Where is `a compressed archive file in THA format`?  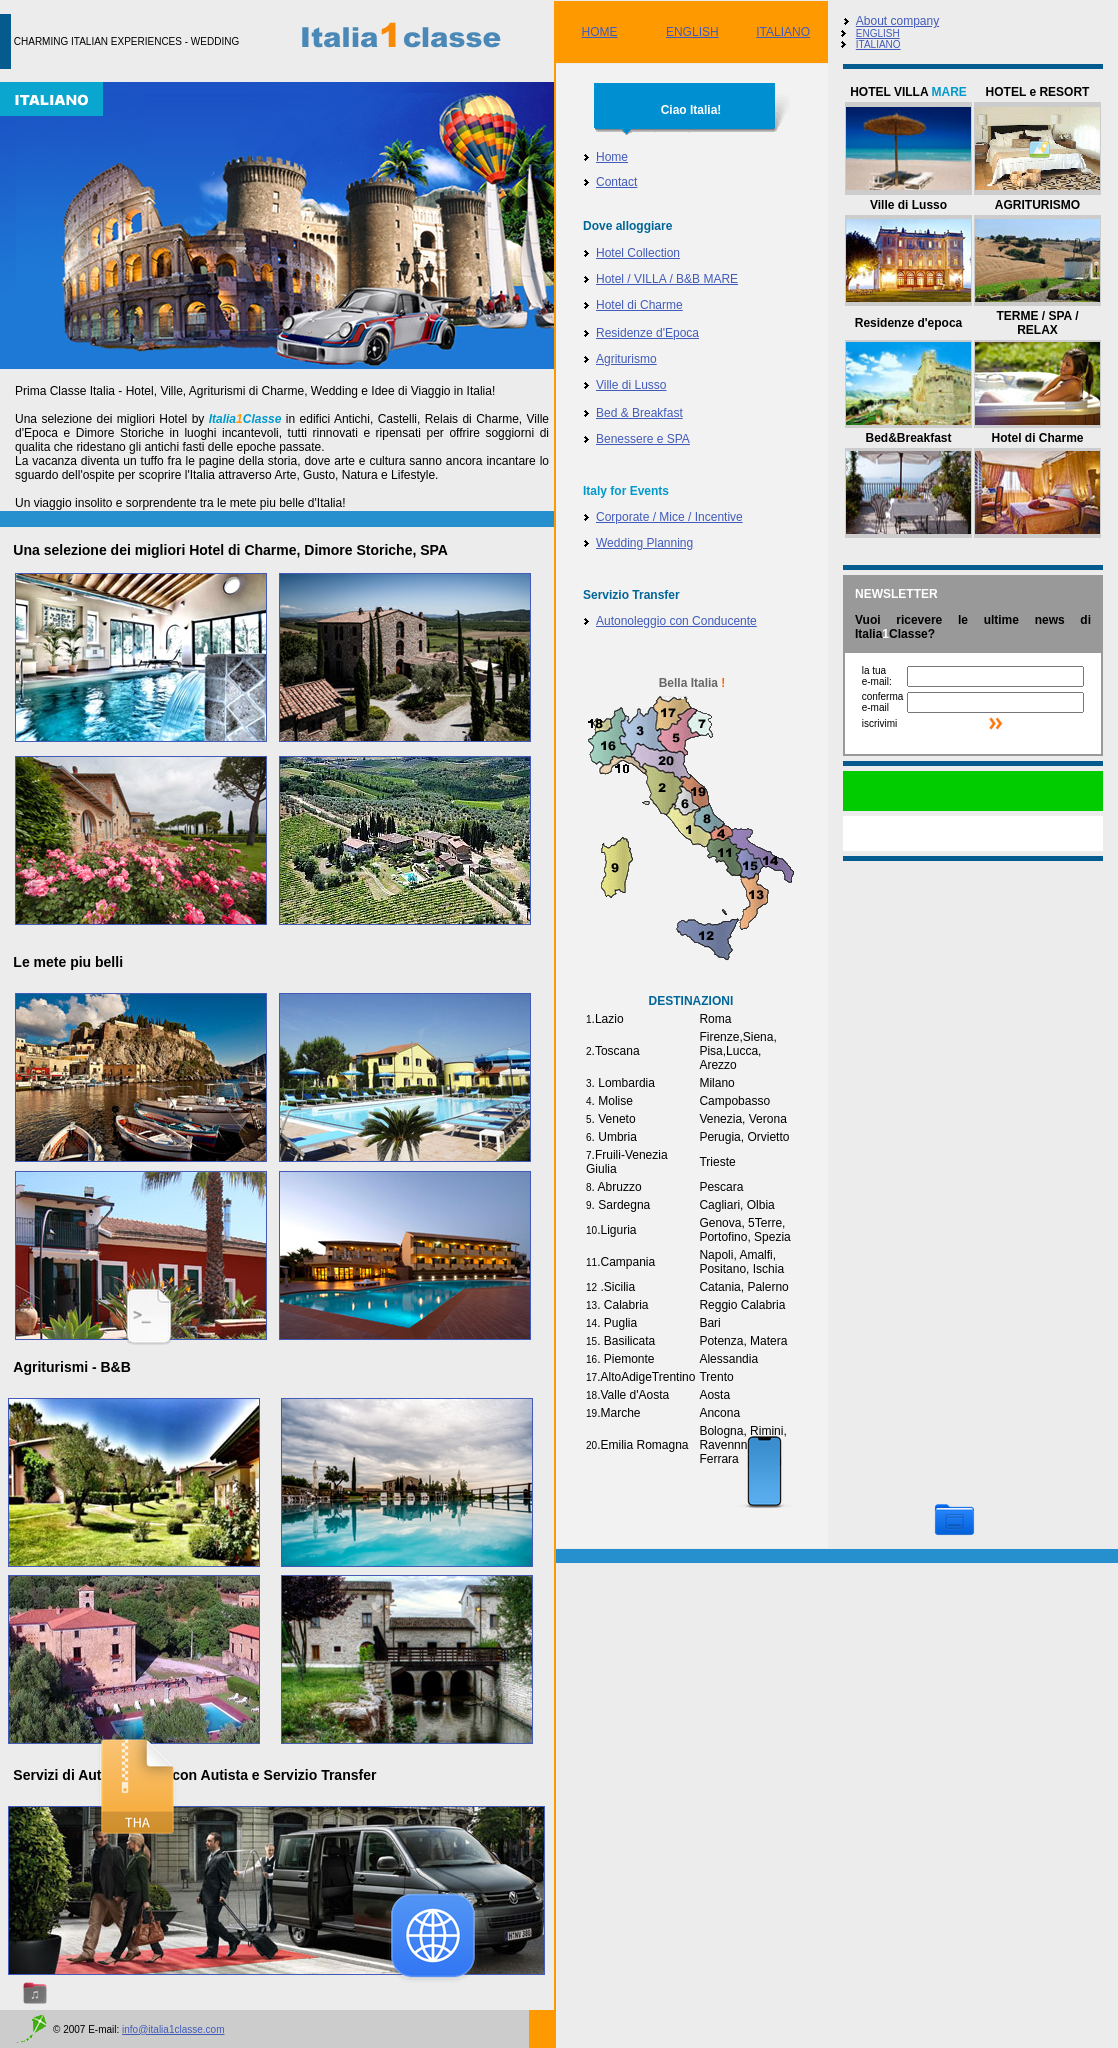
a compressed archive file in THA format is located at coordinates (137, 1788).